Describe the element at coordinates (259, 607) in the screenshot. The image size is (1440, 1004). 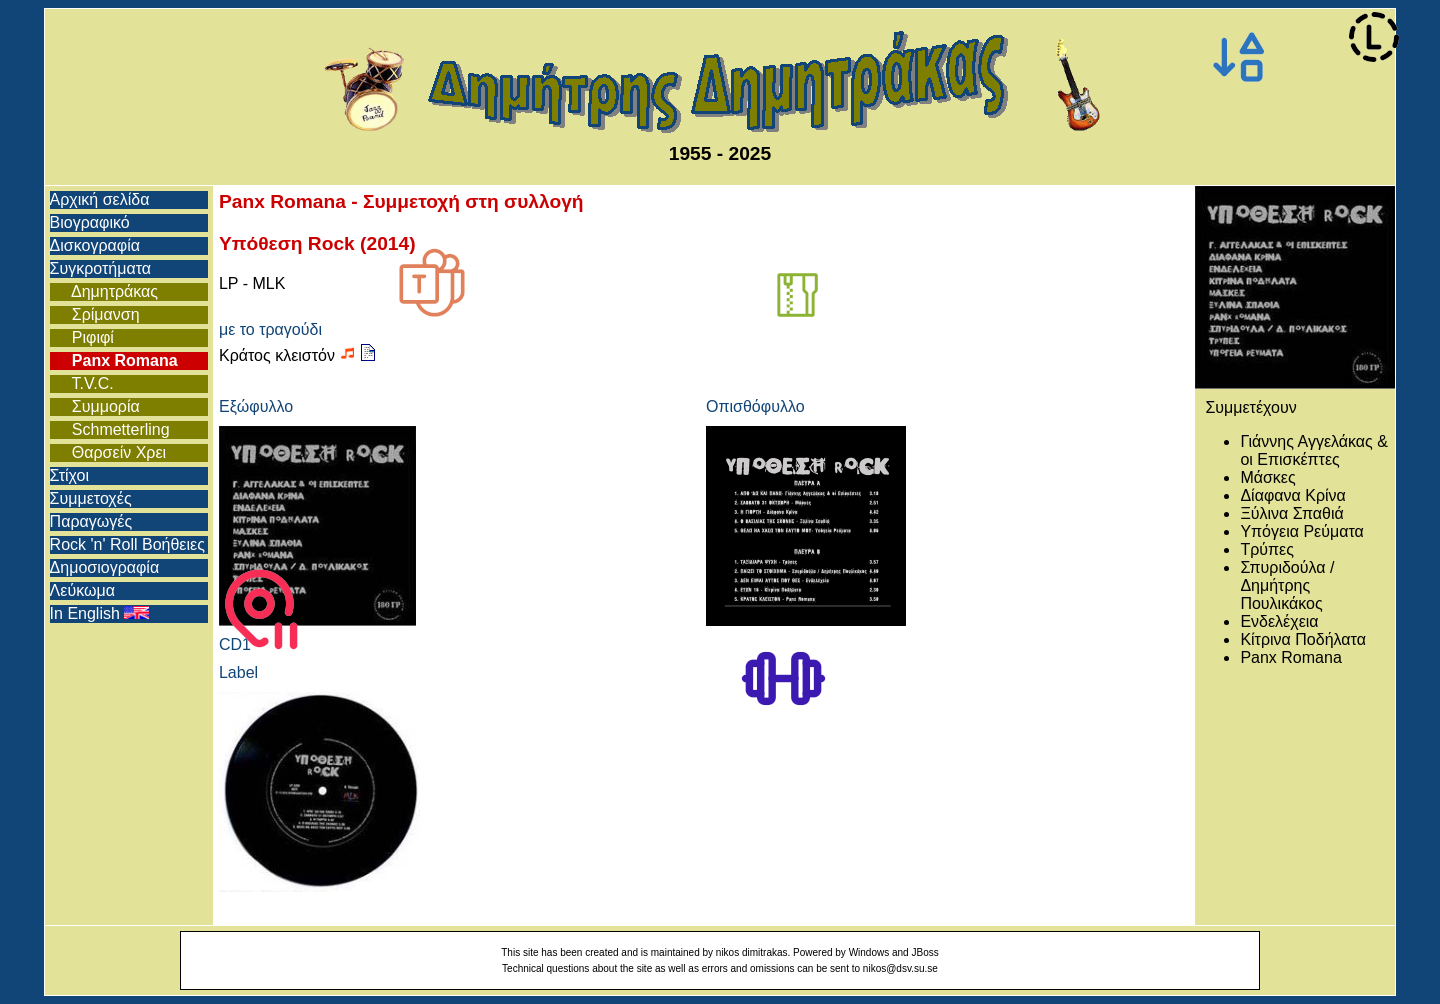
I see `pause location tracking` at that location.